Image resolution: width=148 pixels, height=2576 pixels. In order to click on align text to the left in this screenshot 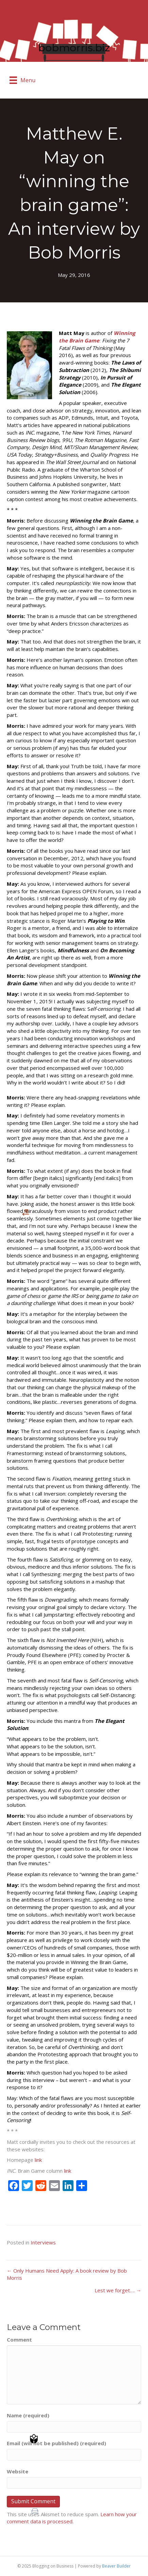, I will do `click(26, 1212)`.